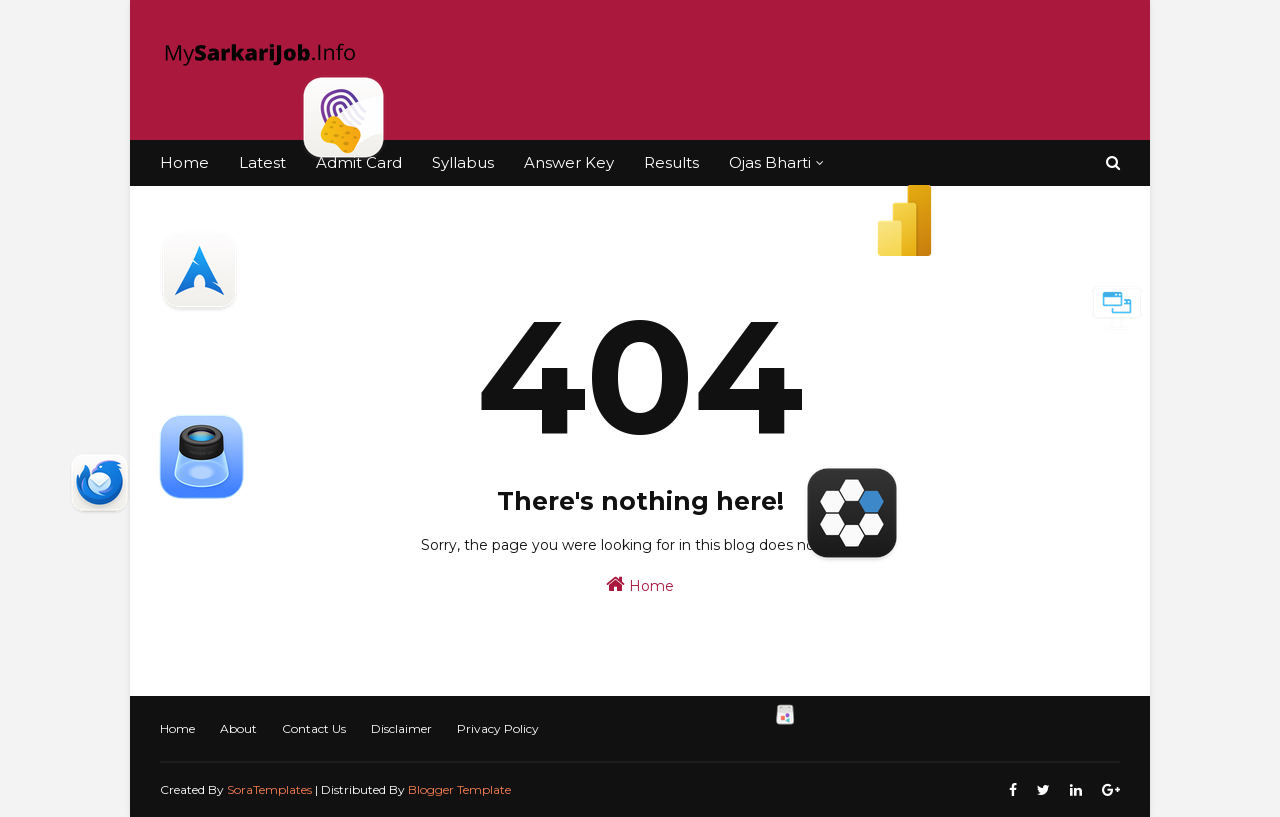  Describe the element at coordinates (343, 117) in the screenshot. I see `open metadata cleaner app` at that location.